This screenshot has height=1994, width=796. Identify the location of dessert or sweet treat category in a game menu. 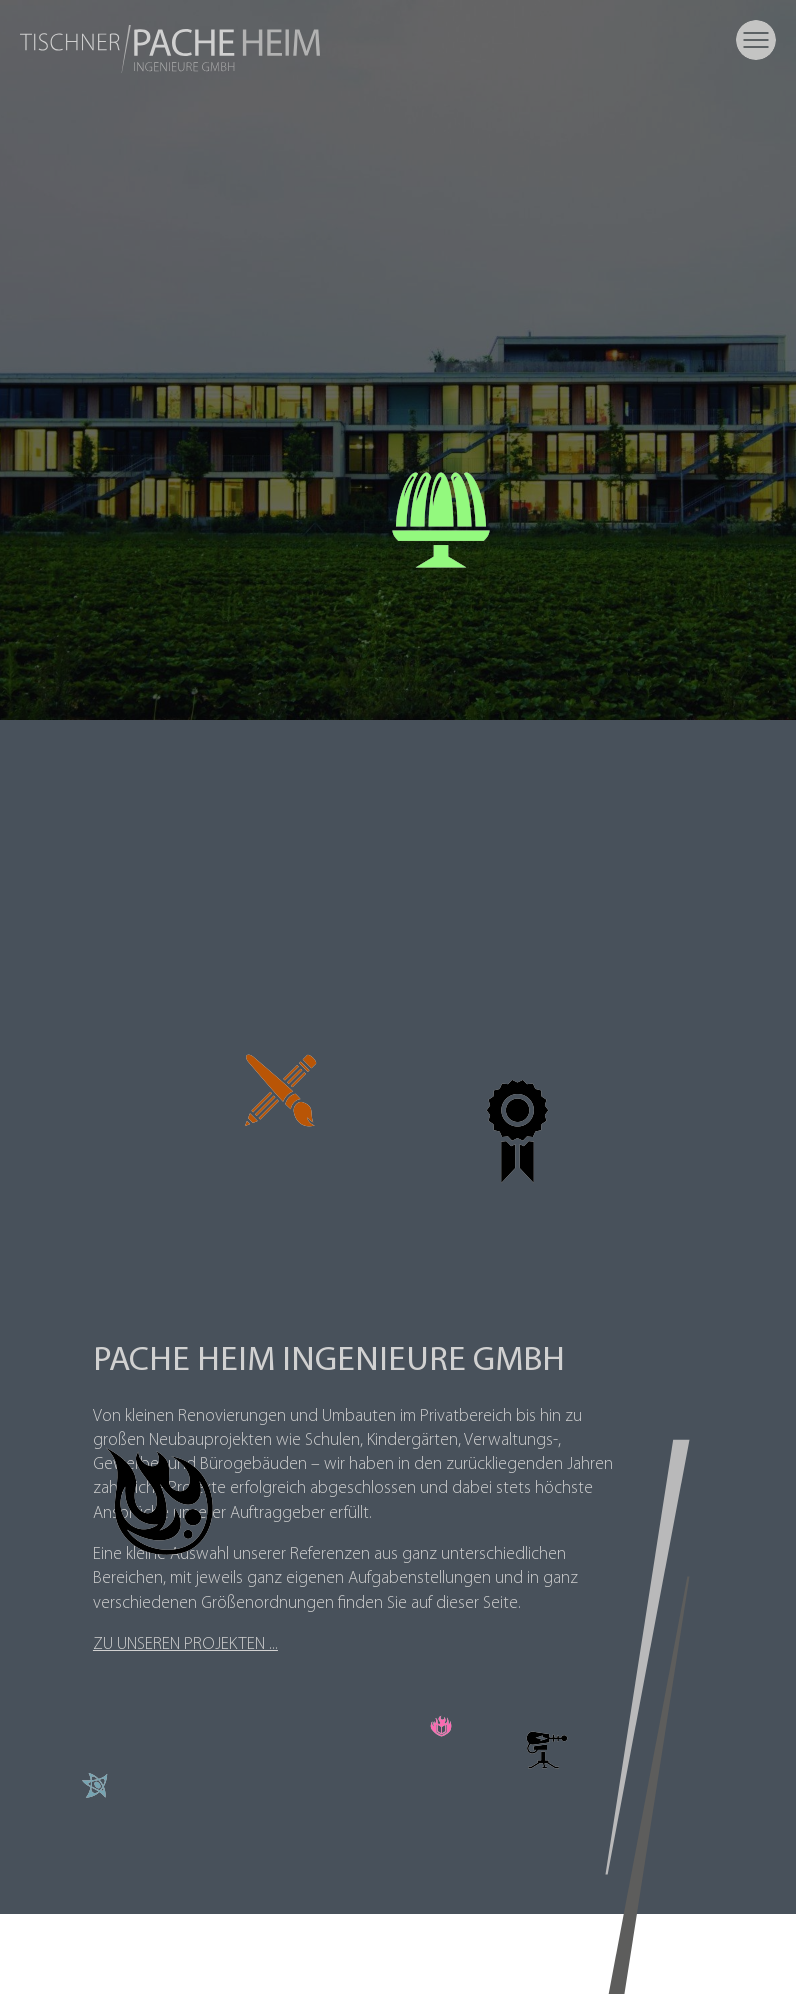
(441, 514).